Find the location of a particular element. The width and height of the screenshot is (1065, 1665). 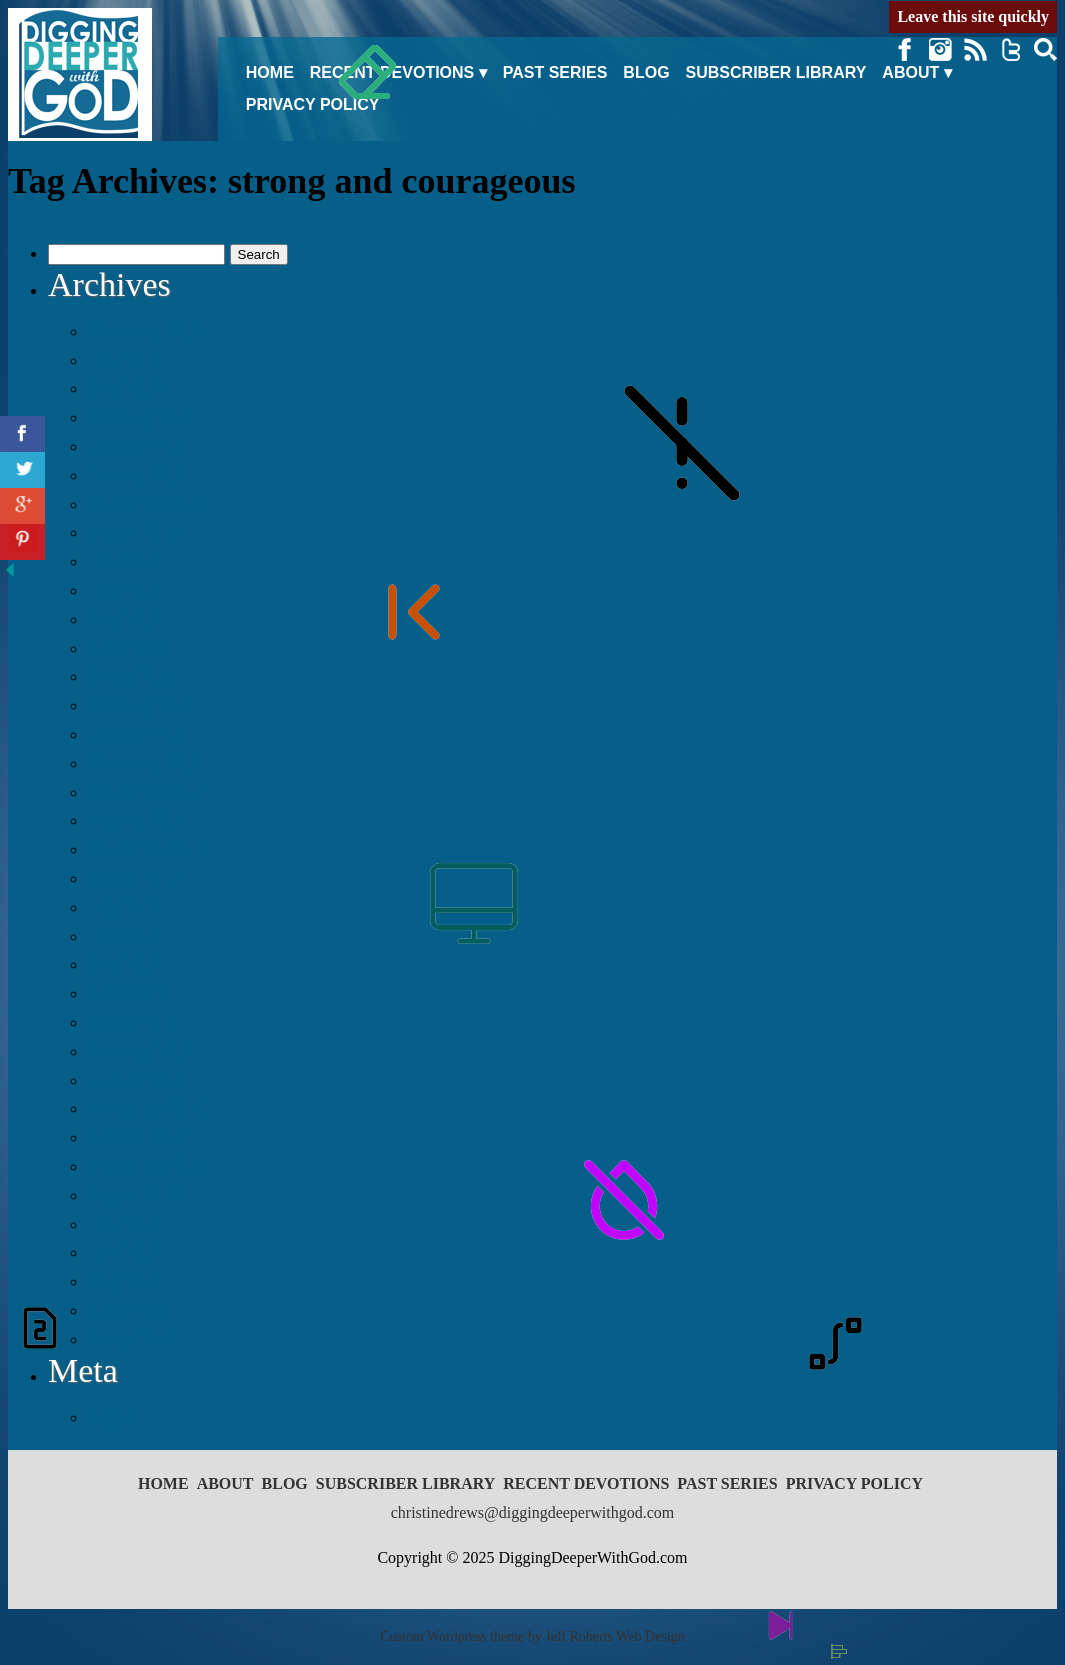

skip to beginning or first item is located at coordinates (412, 612).